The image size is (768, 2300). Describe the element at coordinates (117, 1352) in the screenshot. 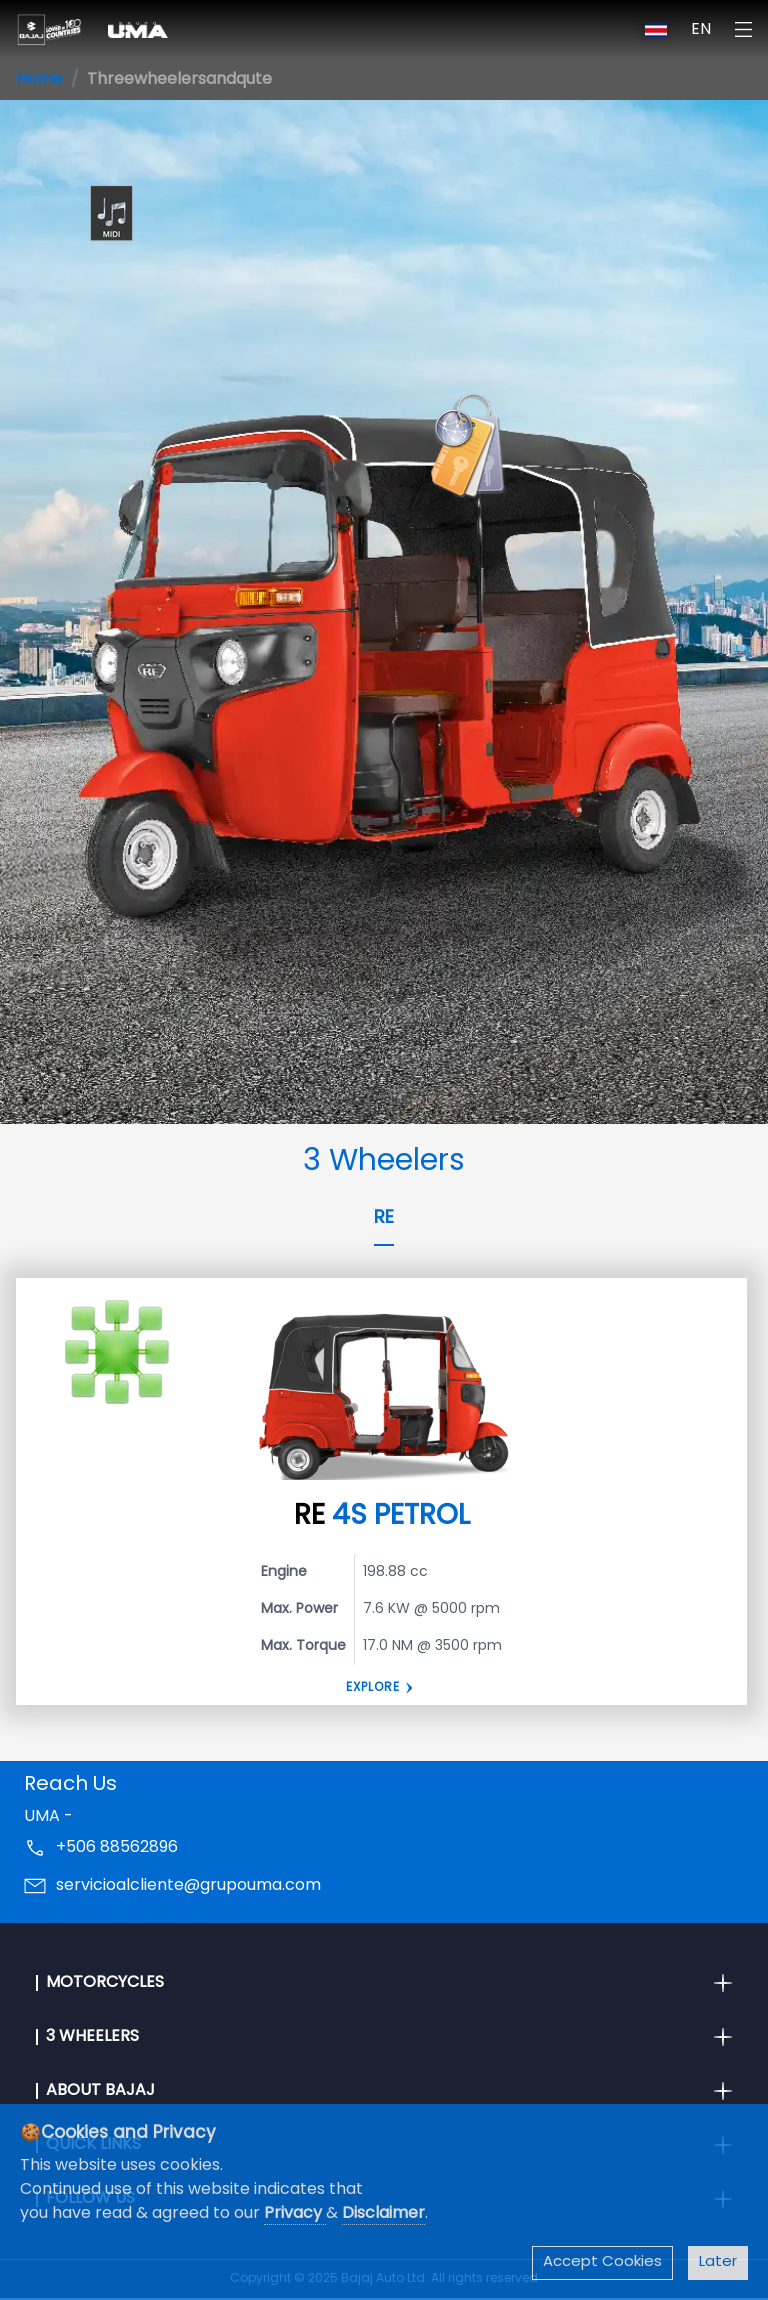

I see `sync or replicate media library across devices` at that location.